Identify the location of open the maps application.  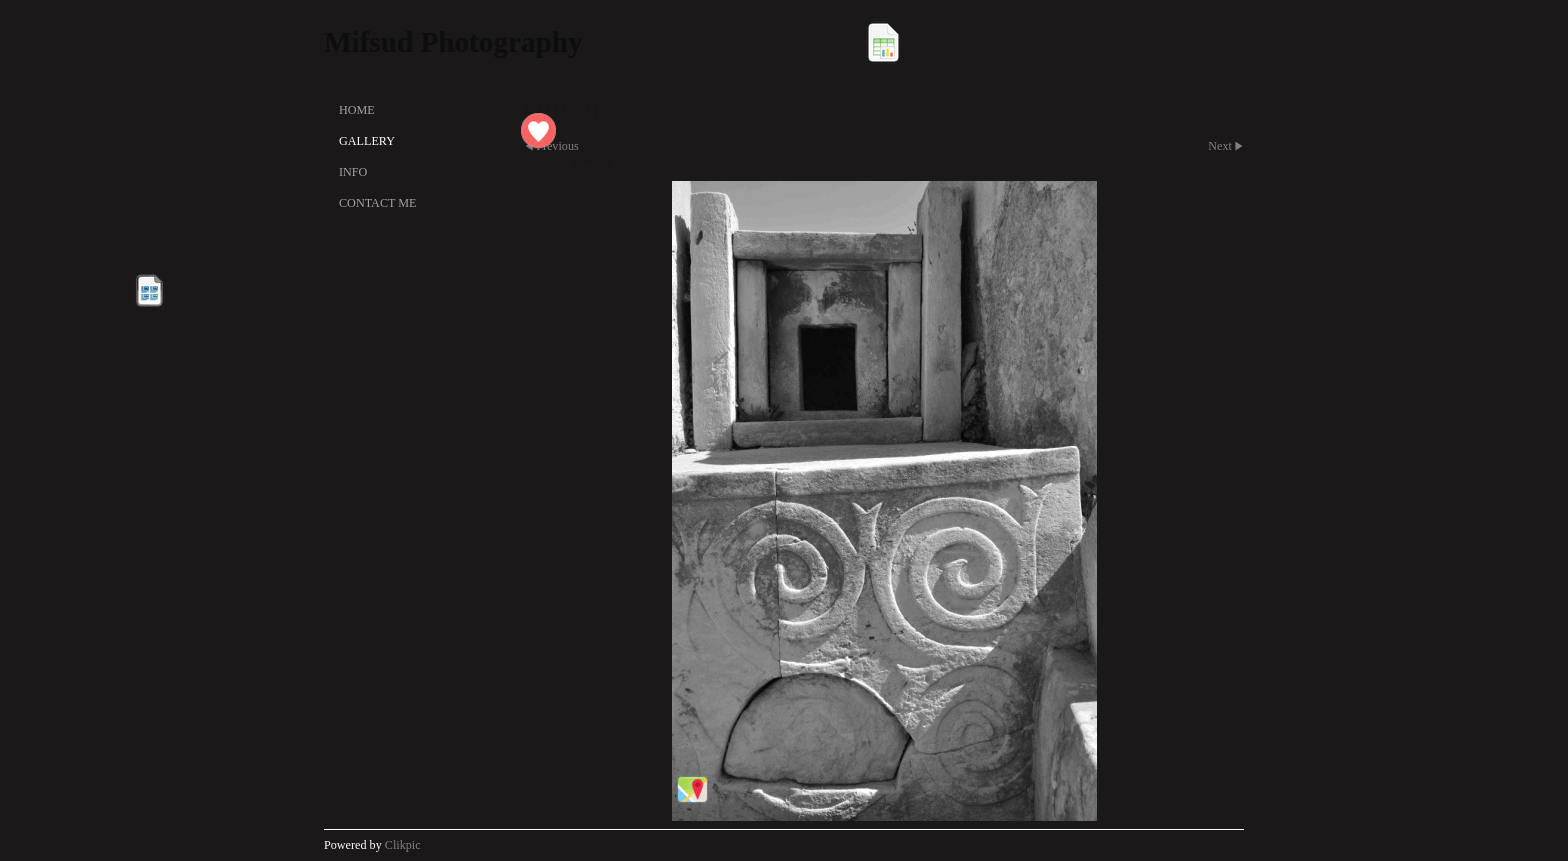
(692, 789).